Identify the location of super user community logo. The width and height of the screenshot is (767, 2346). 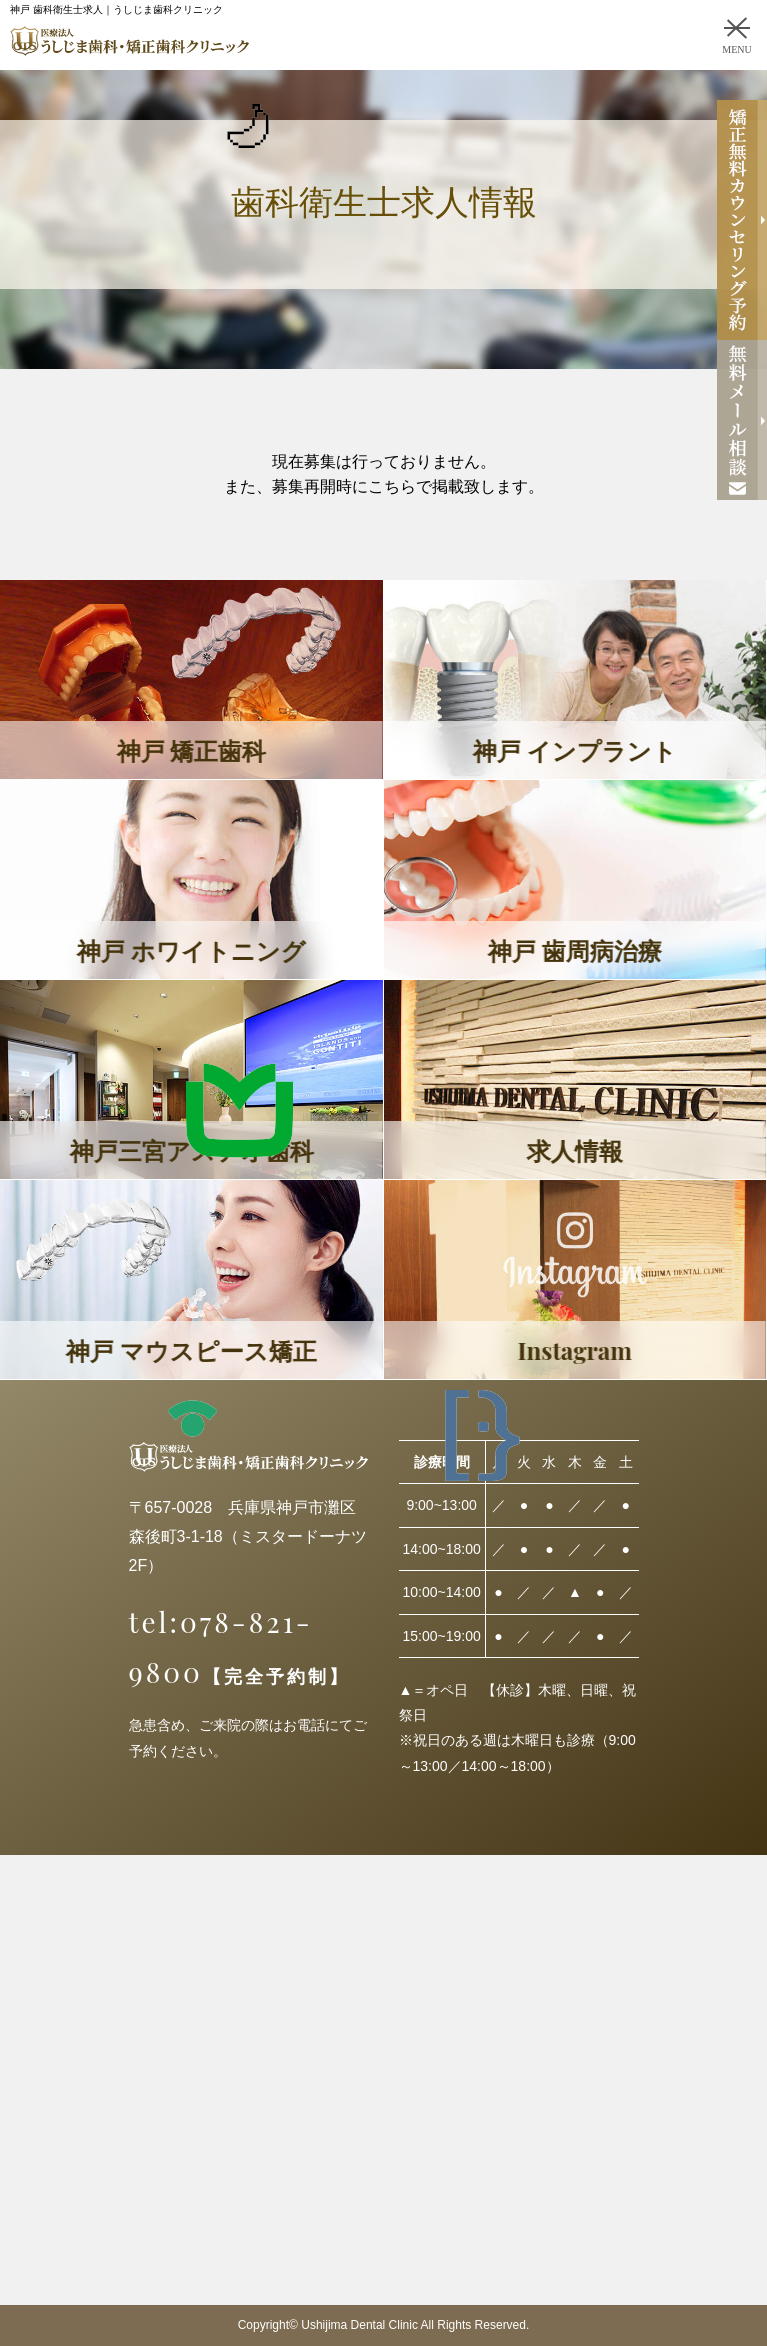
(482, 1435).